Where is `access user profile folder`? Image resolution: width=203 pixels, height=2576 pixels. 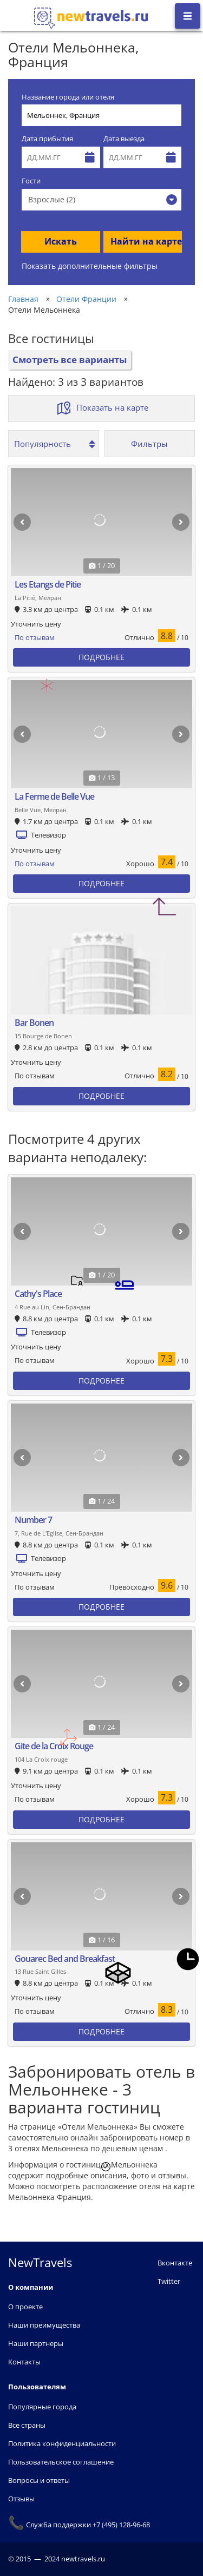
access user profile folder is located at coordinates (77, 1280).